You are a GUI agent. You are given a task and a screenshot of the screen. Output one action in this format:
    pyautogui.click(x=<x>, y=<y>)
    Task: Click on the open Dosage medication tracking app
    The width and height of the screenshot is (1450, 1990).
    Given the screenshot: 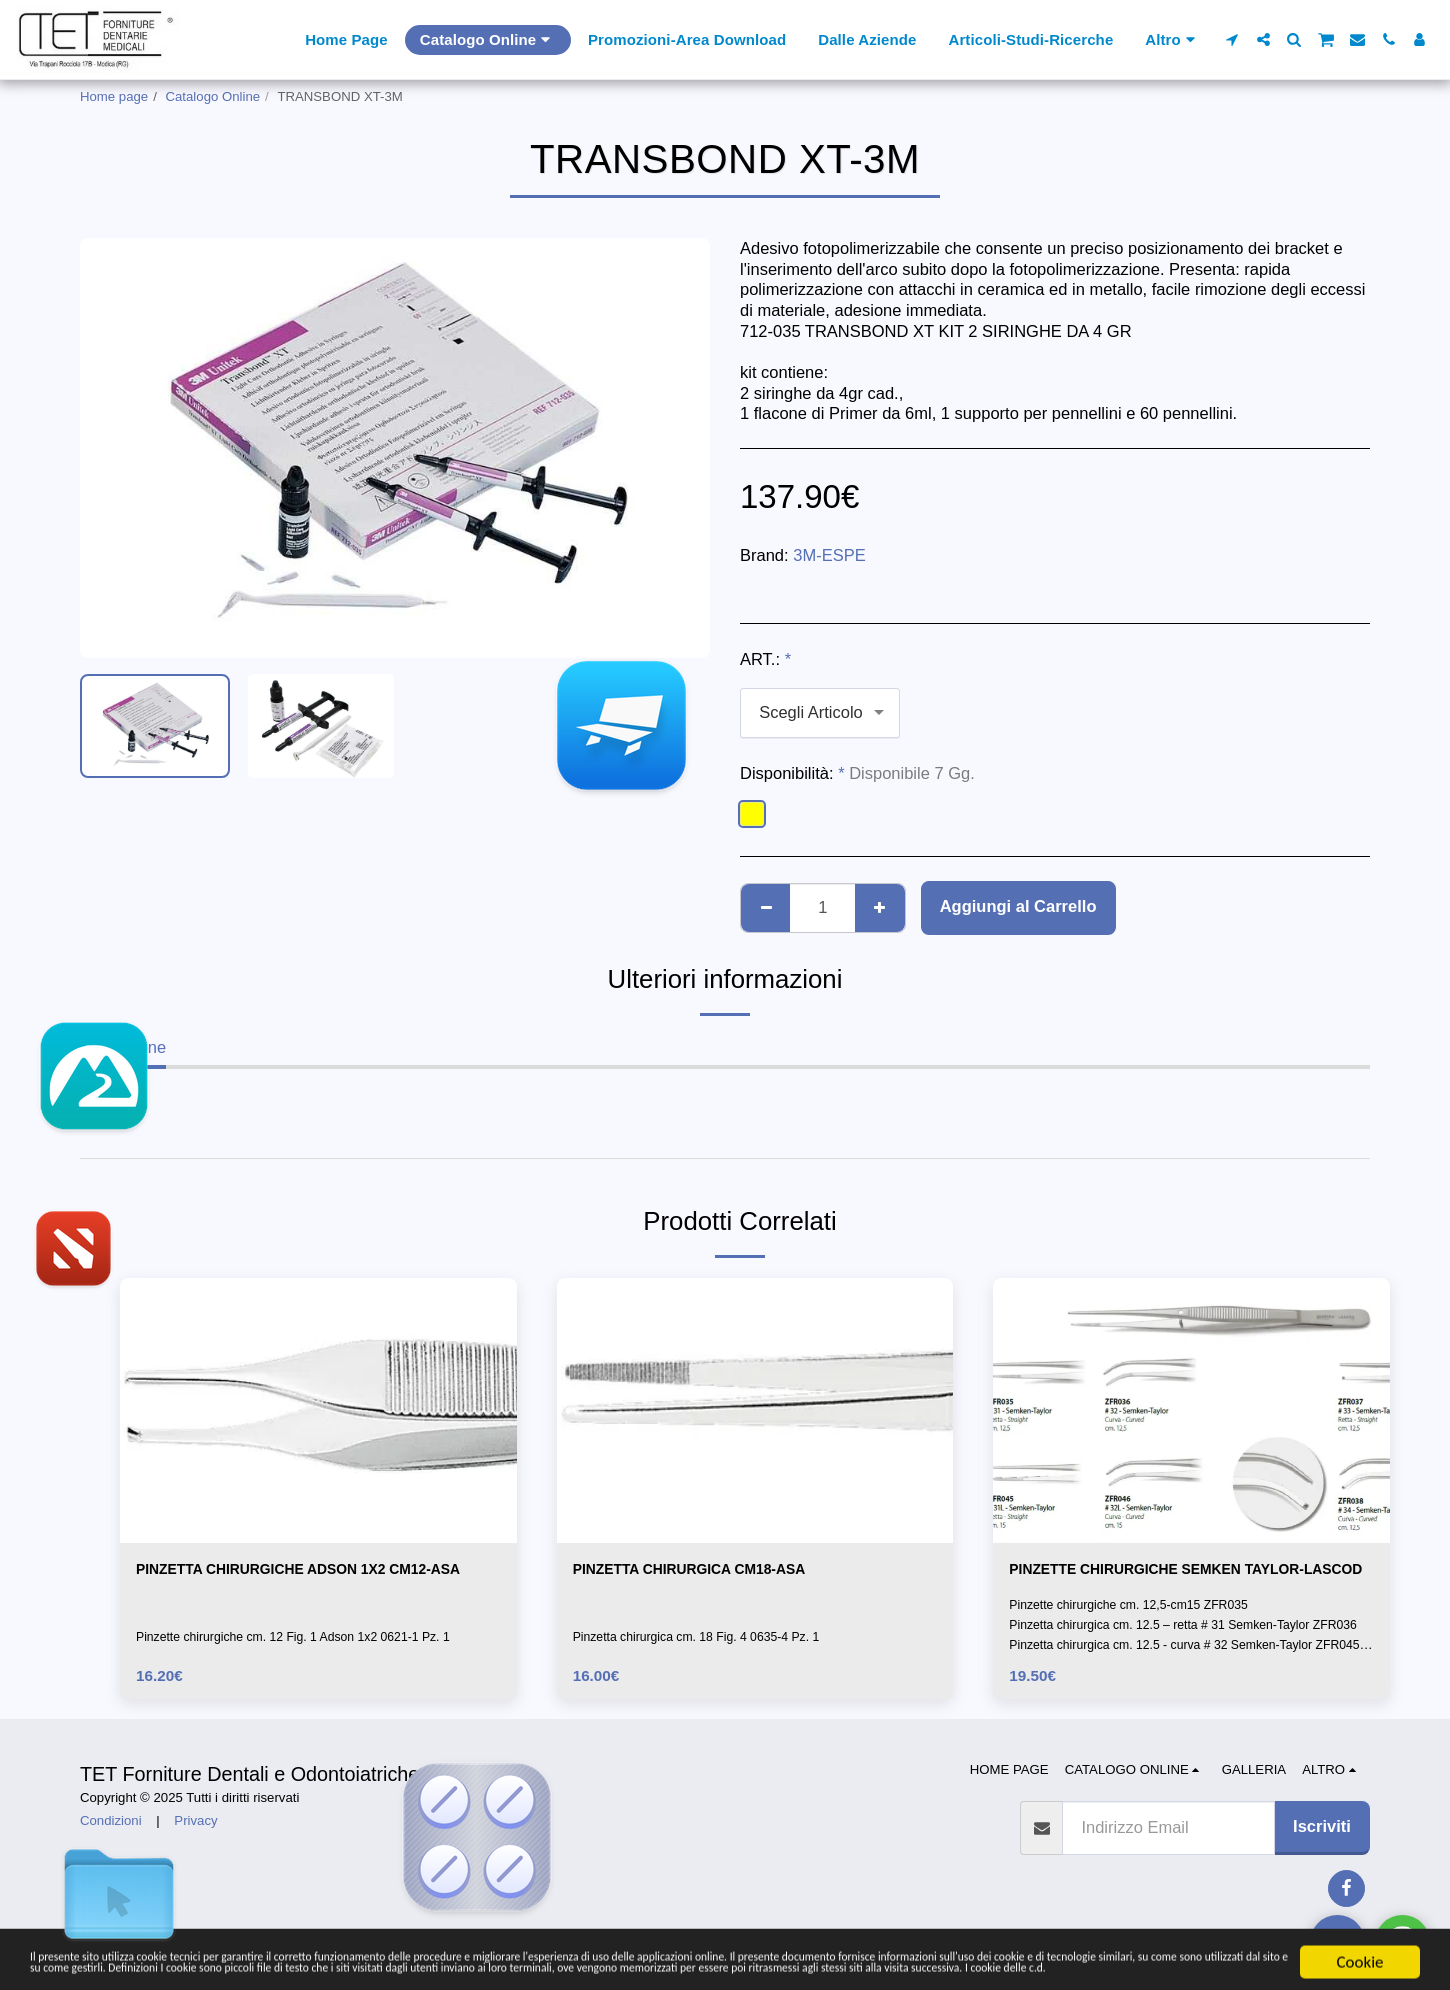 What is the action you would take?
    pyautogui.click(x=477, y=1837)
    